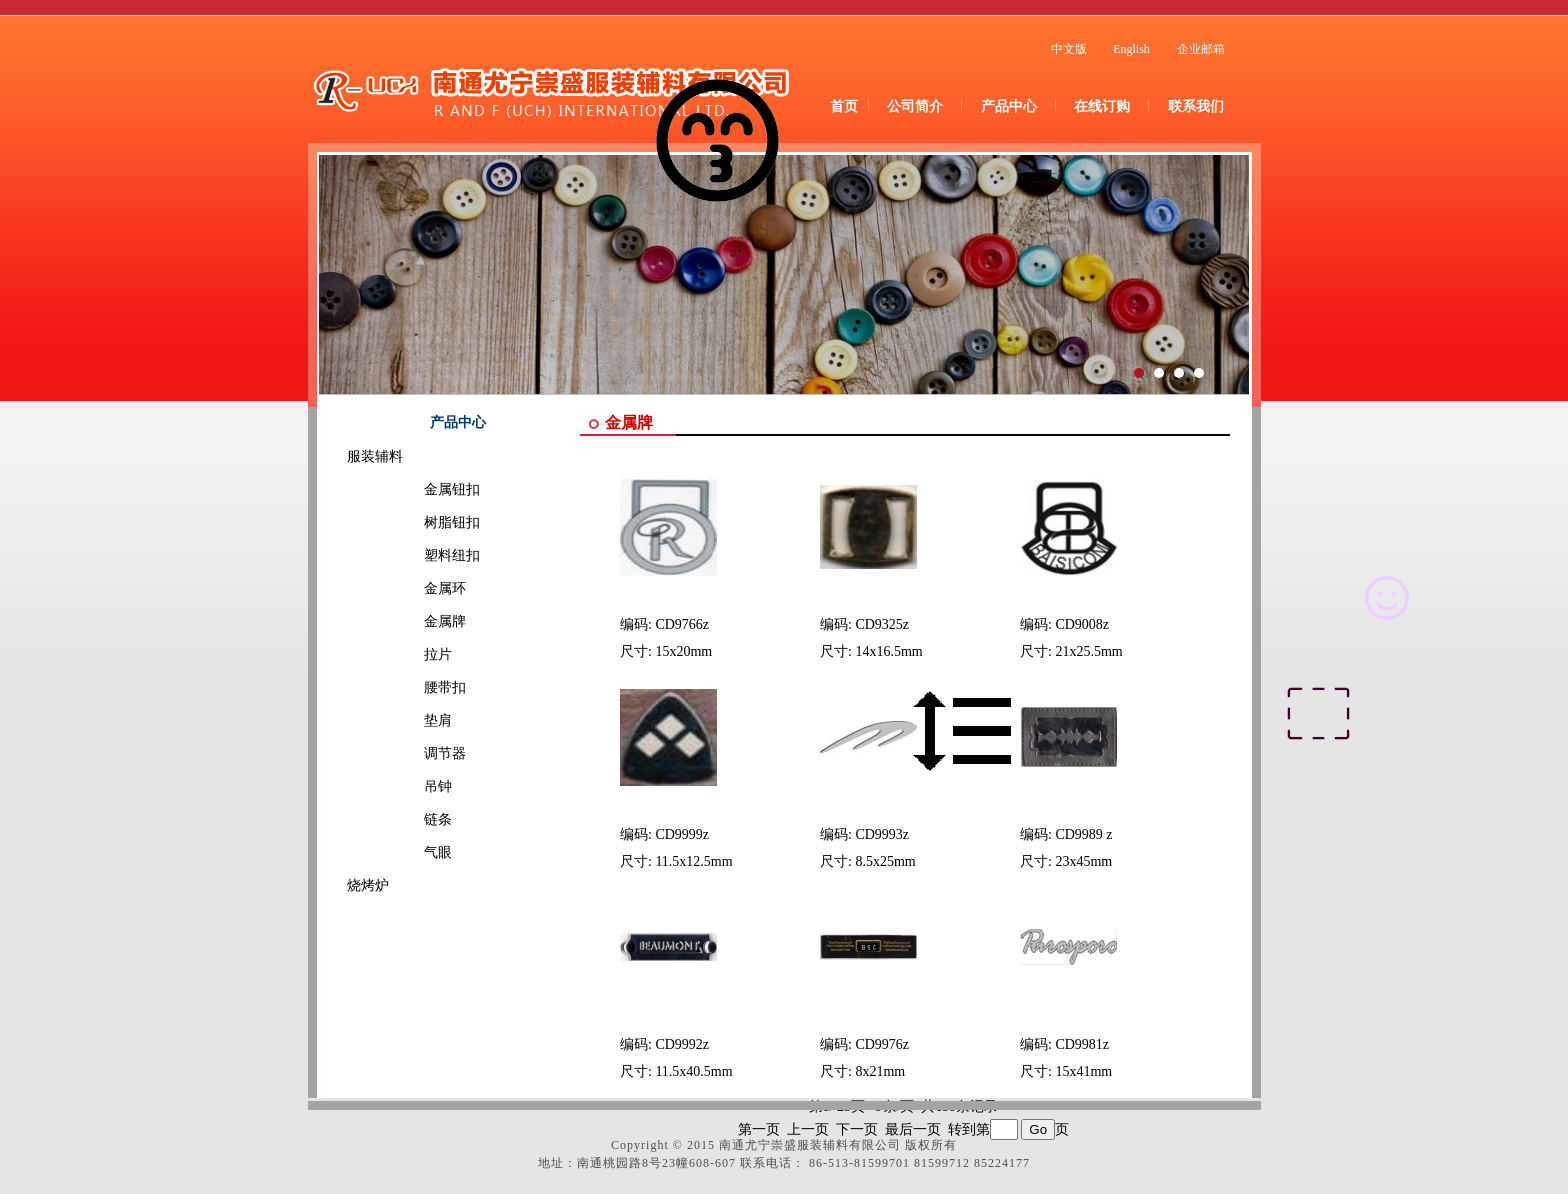  What do you see at coordinates (717, 140) in the screenshot?
I see `send a kiss or affectionate reaction` at bounding box center [717, 140].